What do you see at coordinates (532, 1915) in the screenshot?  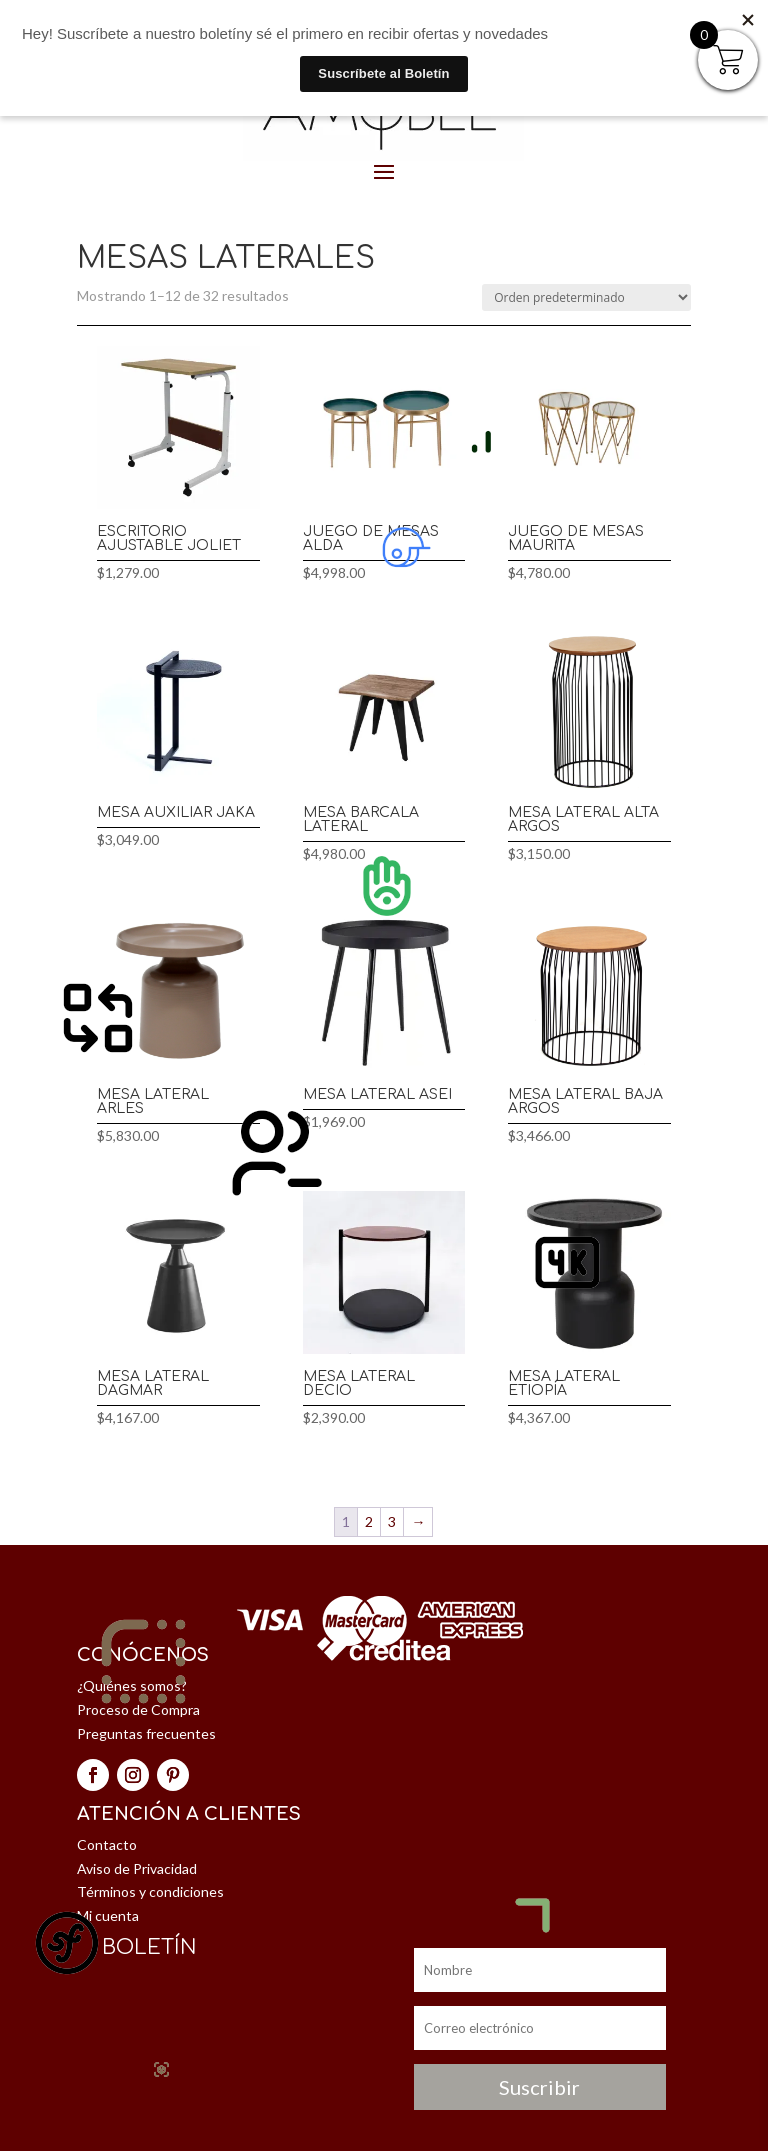 I see `navigate to external link` at bounding box center [532, 1915].